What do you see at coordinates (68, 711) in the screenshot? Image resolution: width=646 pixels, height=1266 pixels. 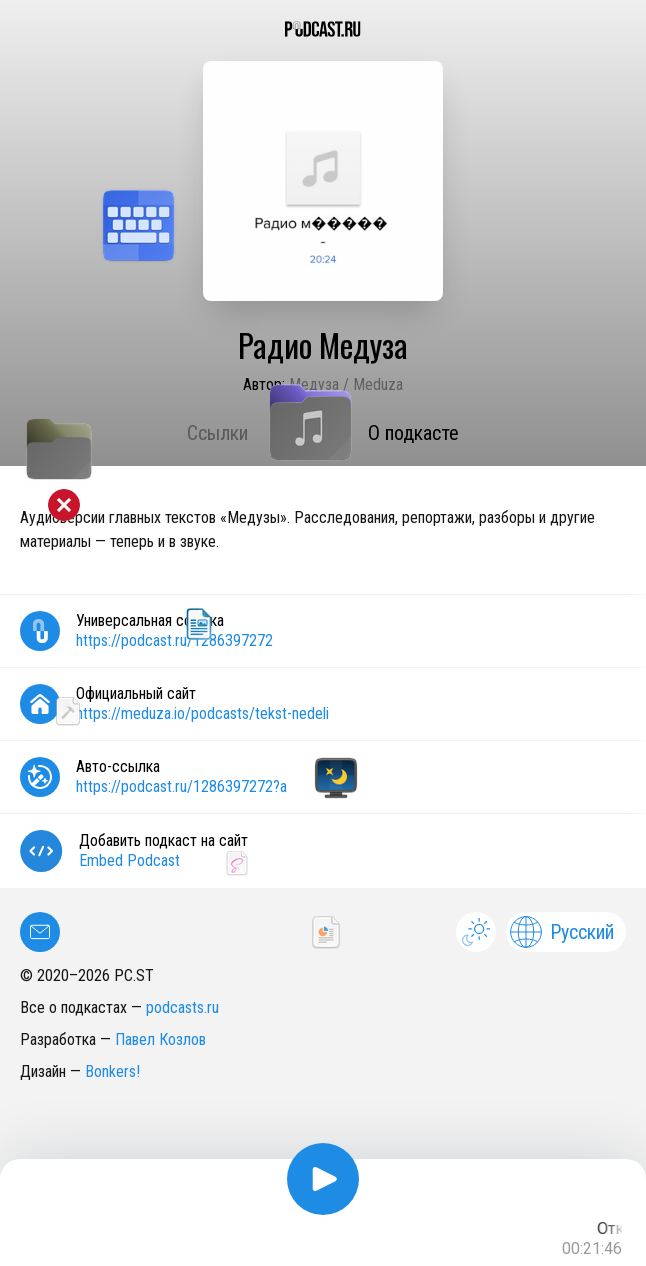 I see `a makefile or build configuration file` at bounding box center [68, 711].